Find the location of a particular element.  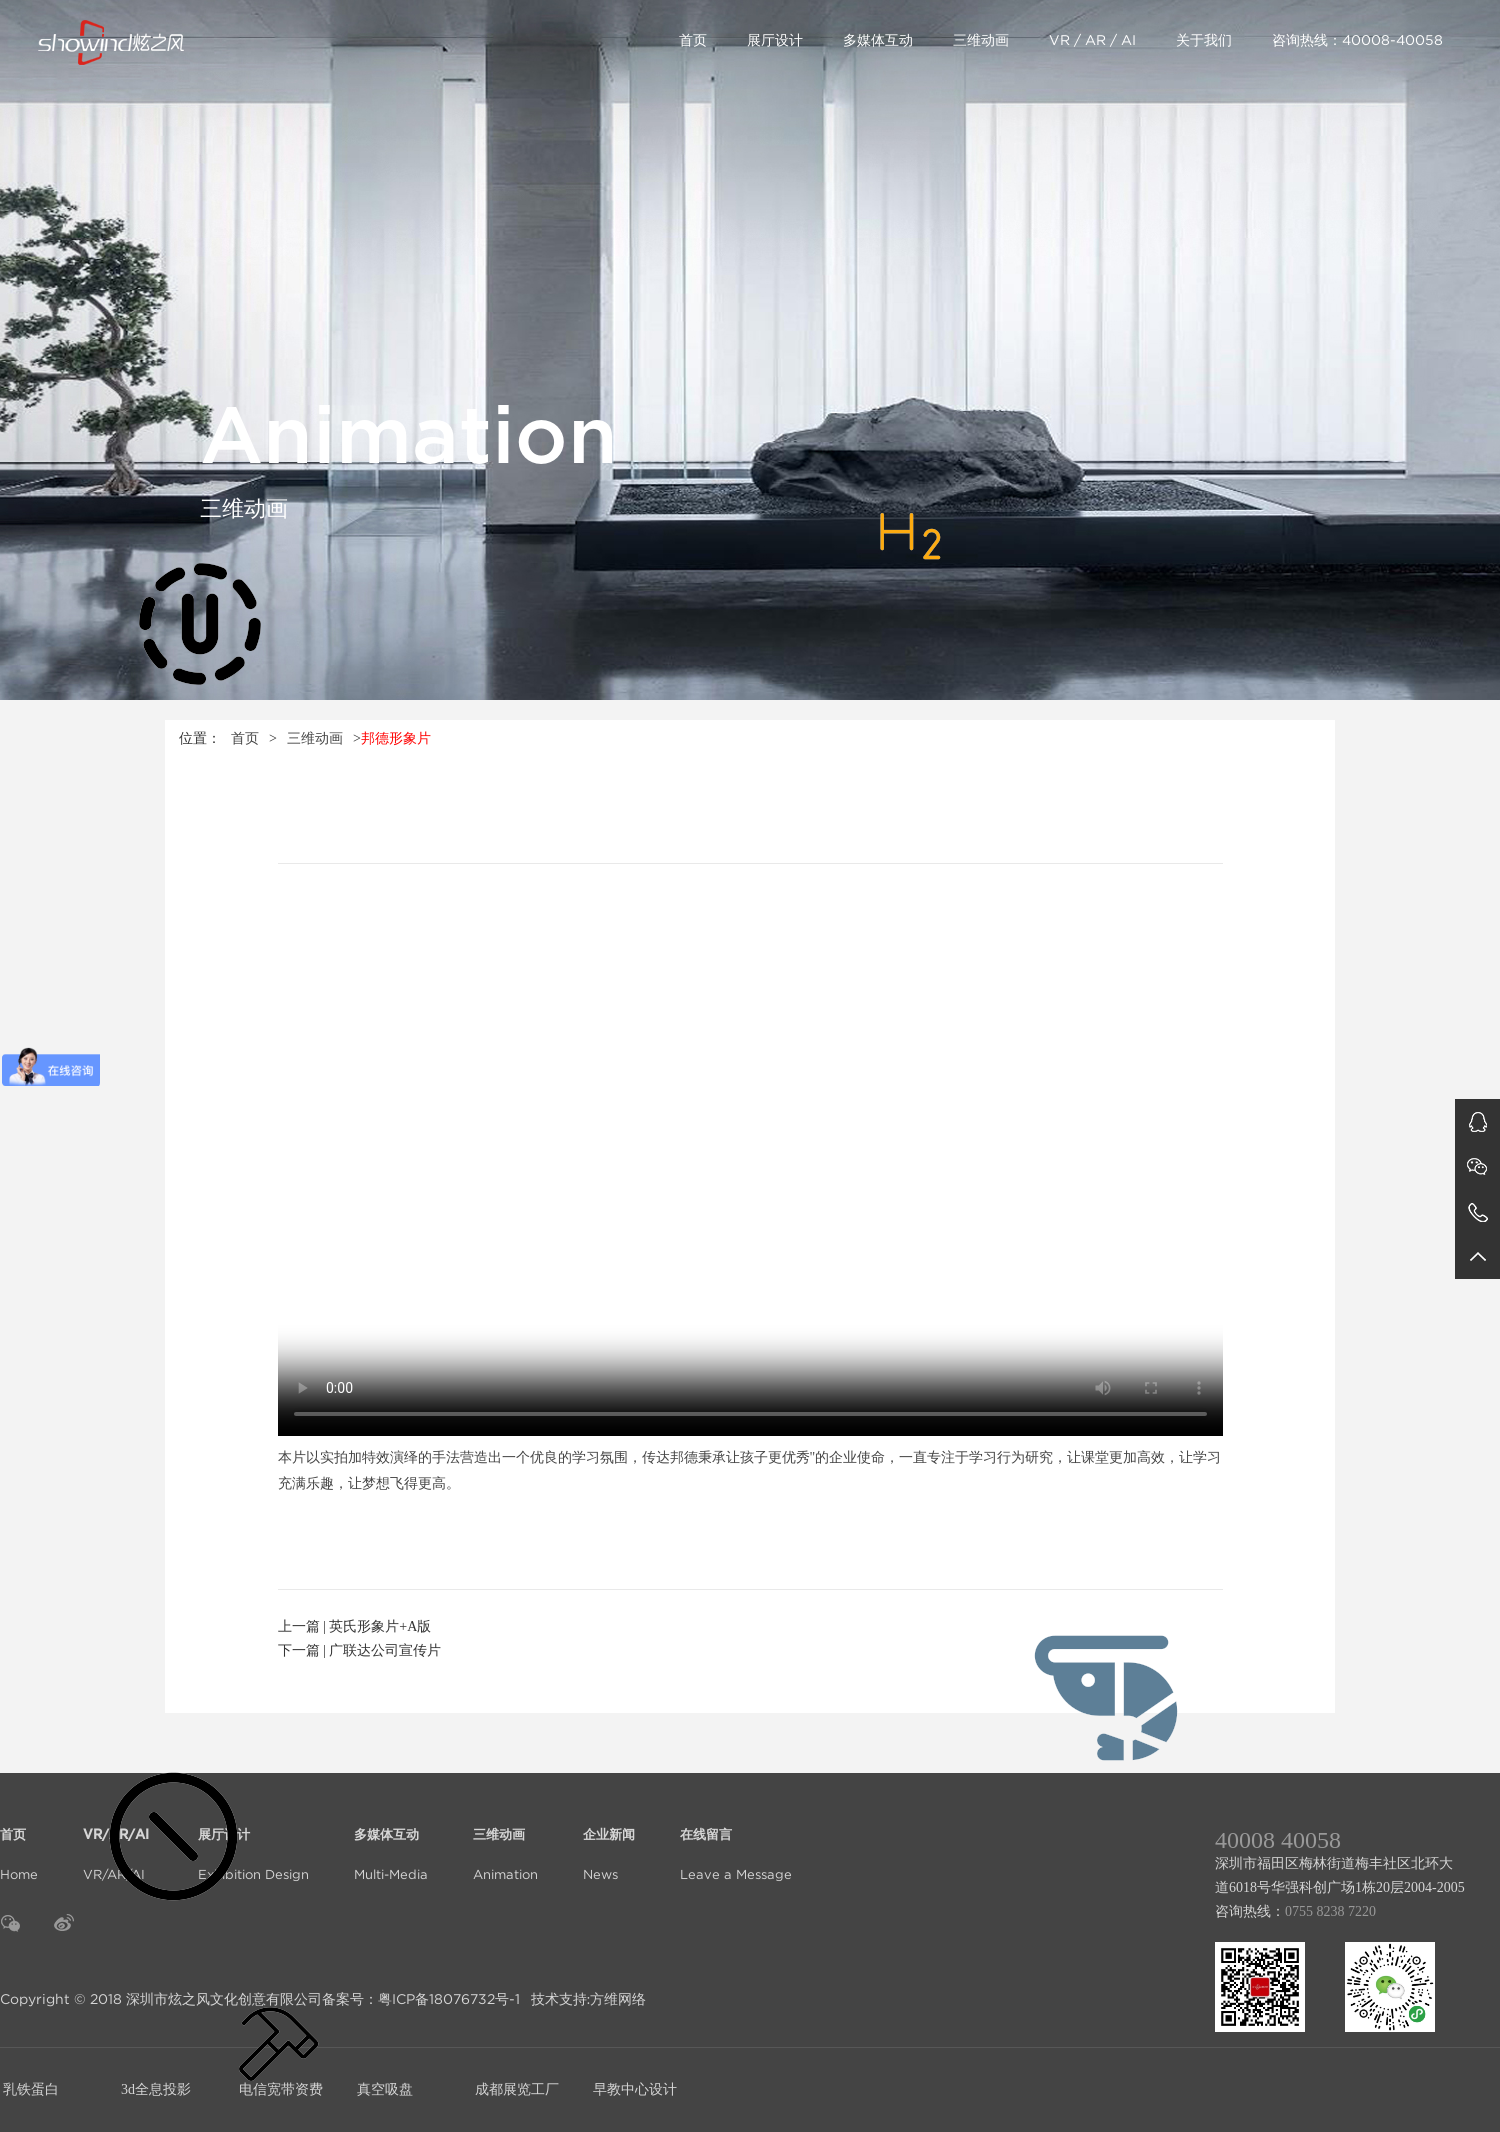

format text as heading level 2 is located at coordinates (907, 535).